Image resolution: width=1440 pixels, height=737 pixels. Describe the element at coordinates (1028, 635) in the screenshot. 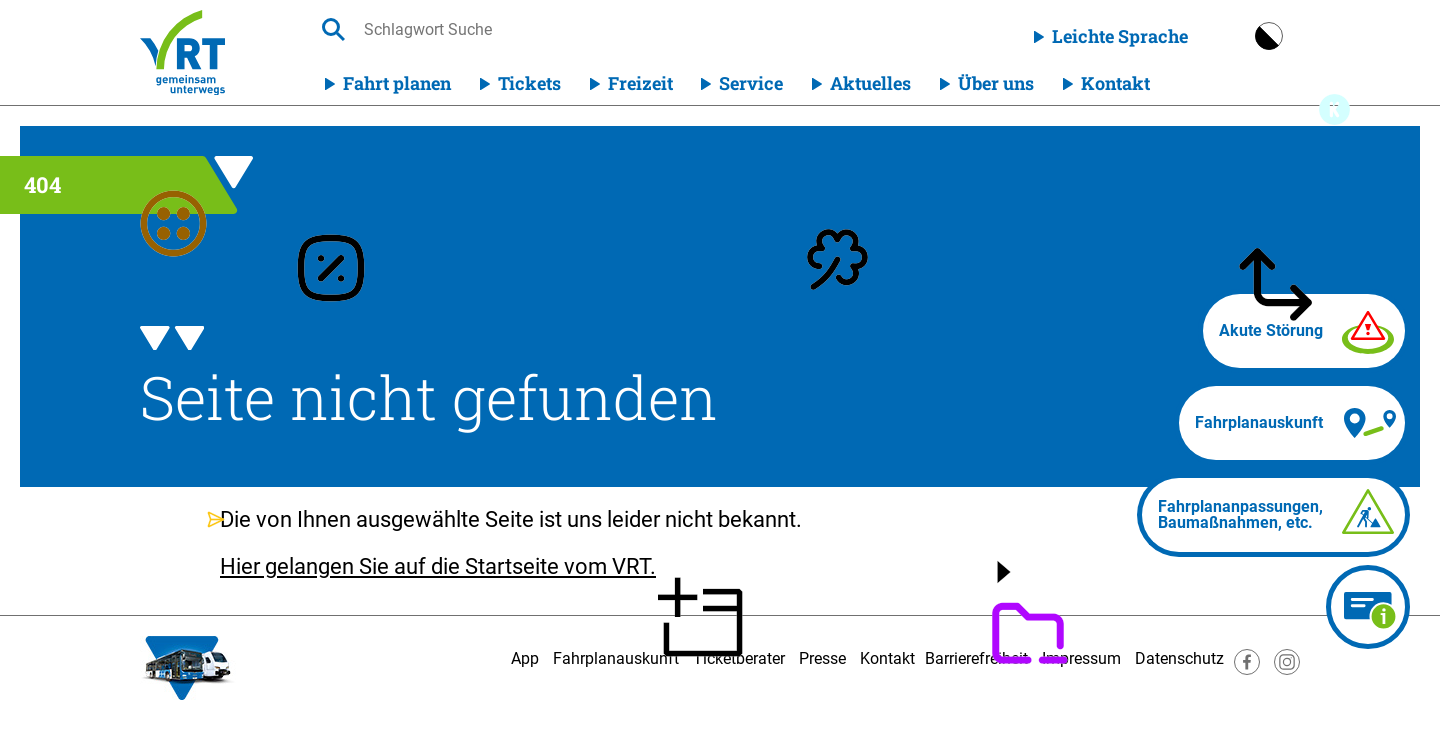

I see `remove a folder from your files` at that location.